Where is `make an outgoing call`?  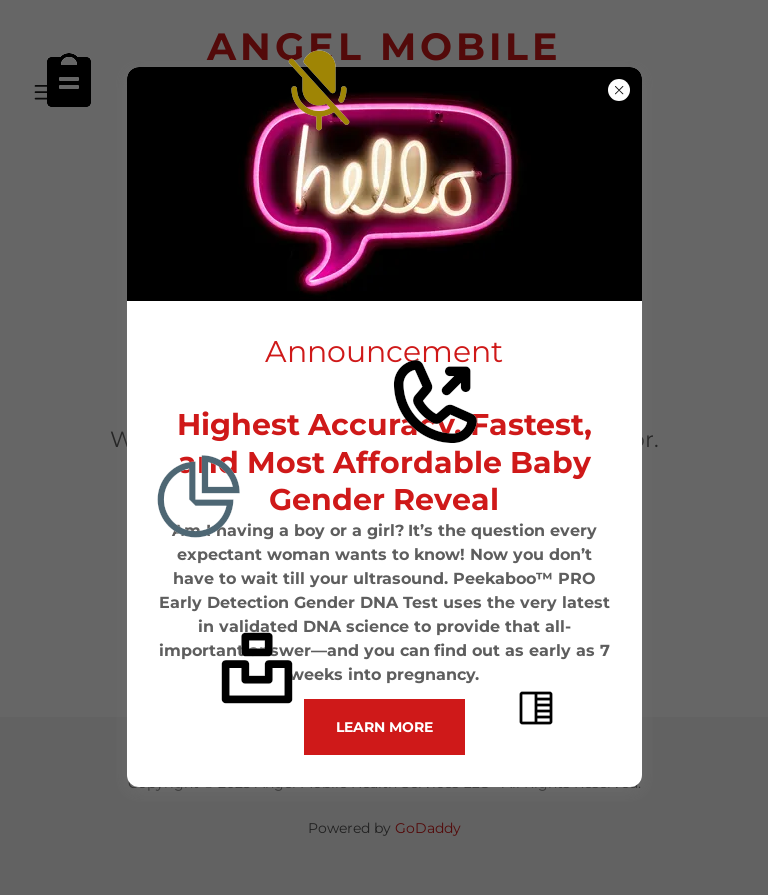
make an outgoing call is located at coordinates (437, 400).